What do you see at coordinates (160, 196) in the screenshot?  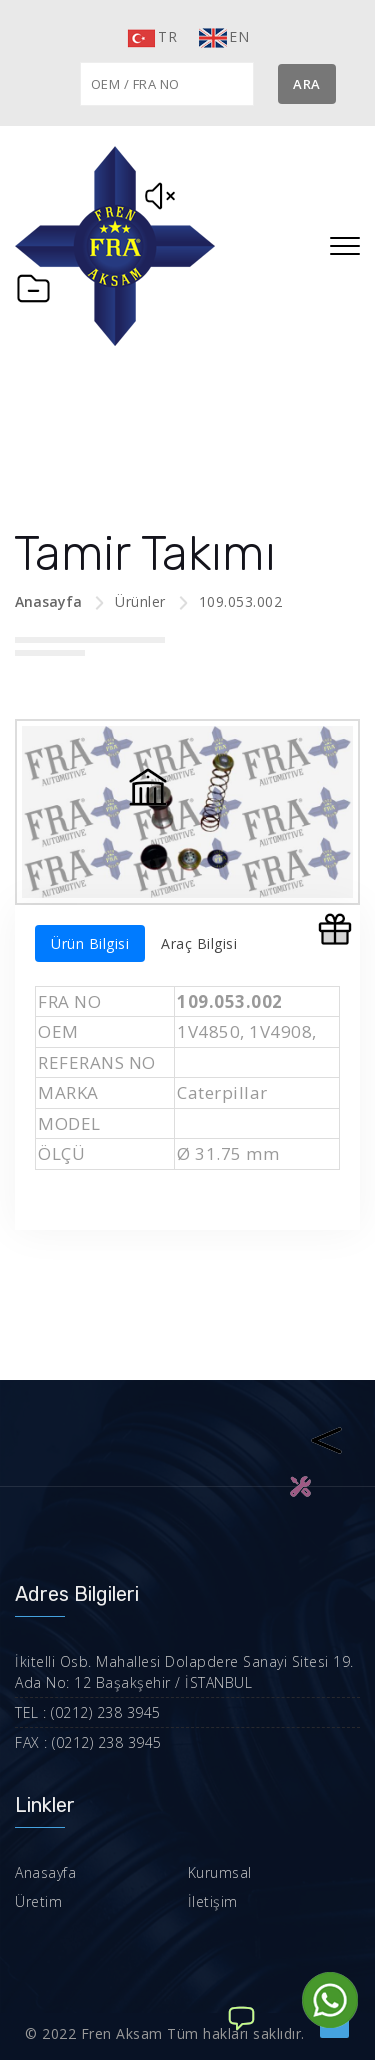 I see `mute audio or sound` at bounding box center [160, 196].